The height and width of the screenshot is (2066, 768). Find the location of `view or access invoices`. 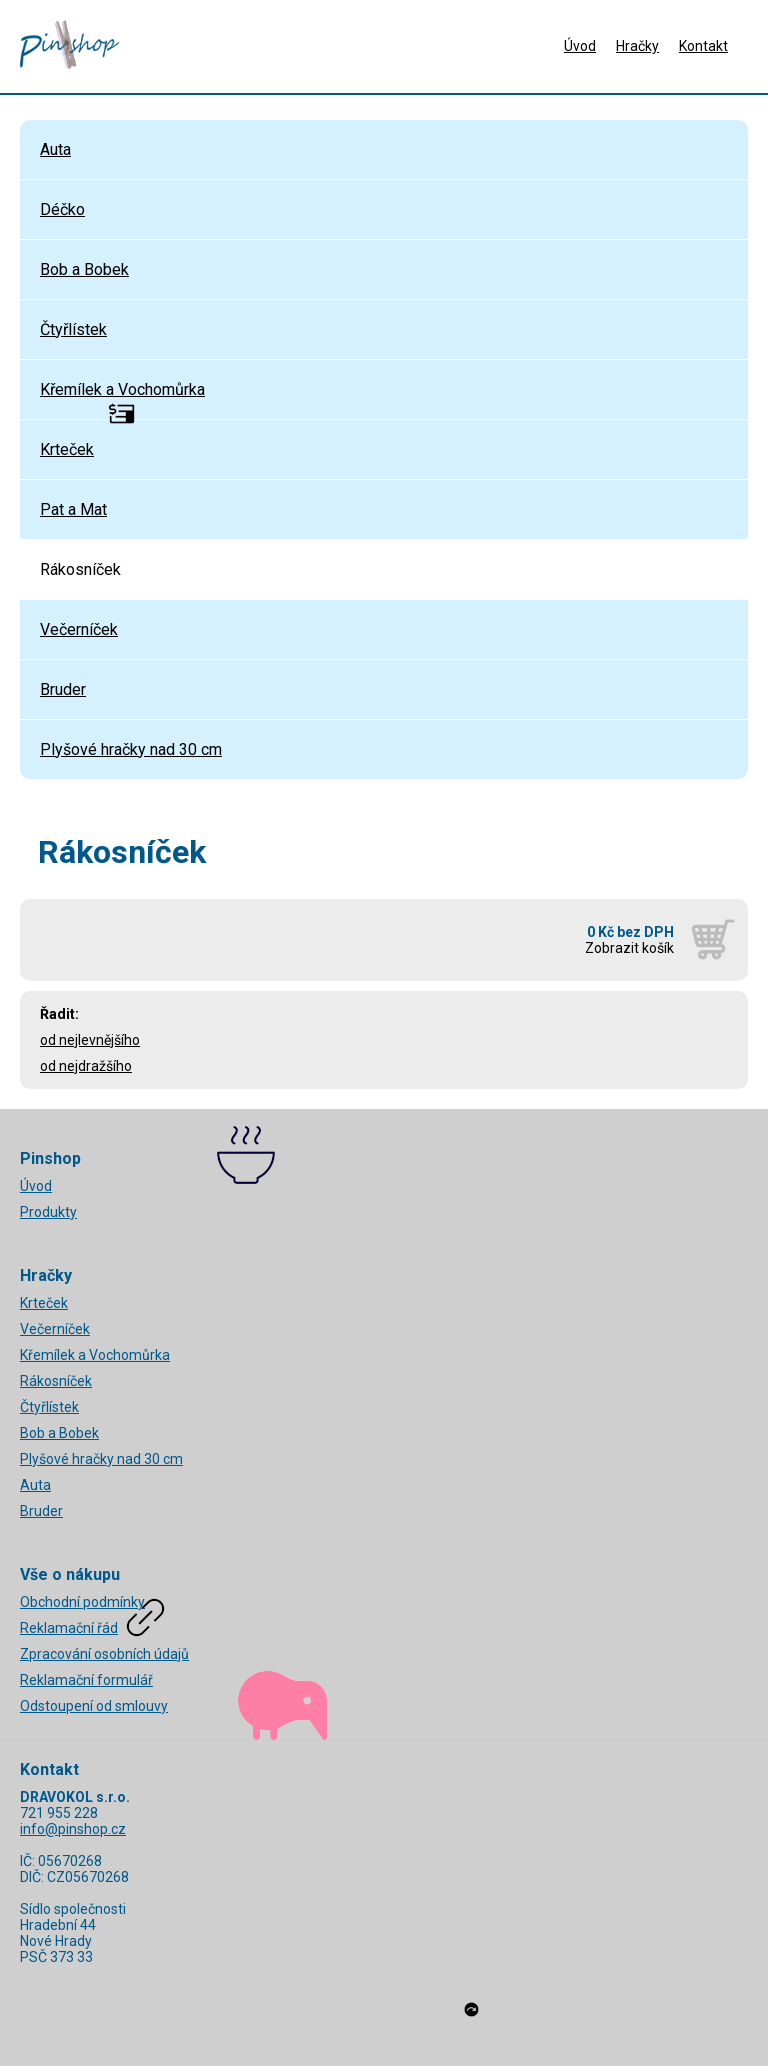

view or access invoices is located at coordinates (122, 414).